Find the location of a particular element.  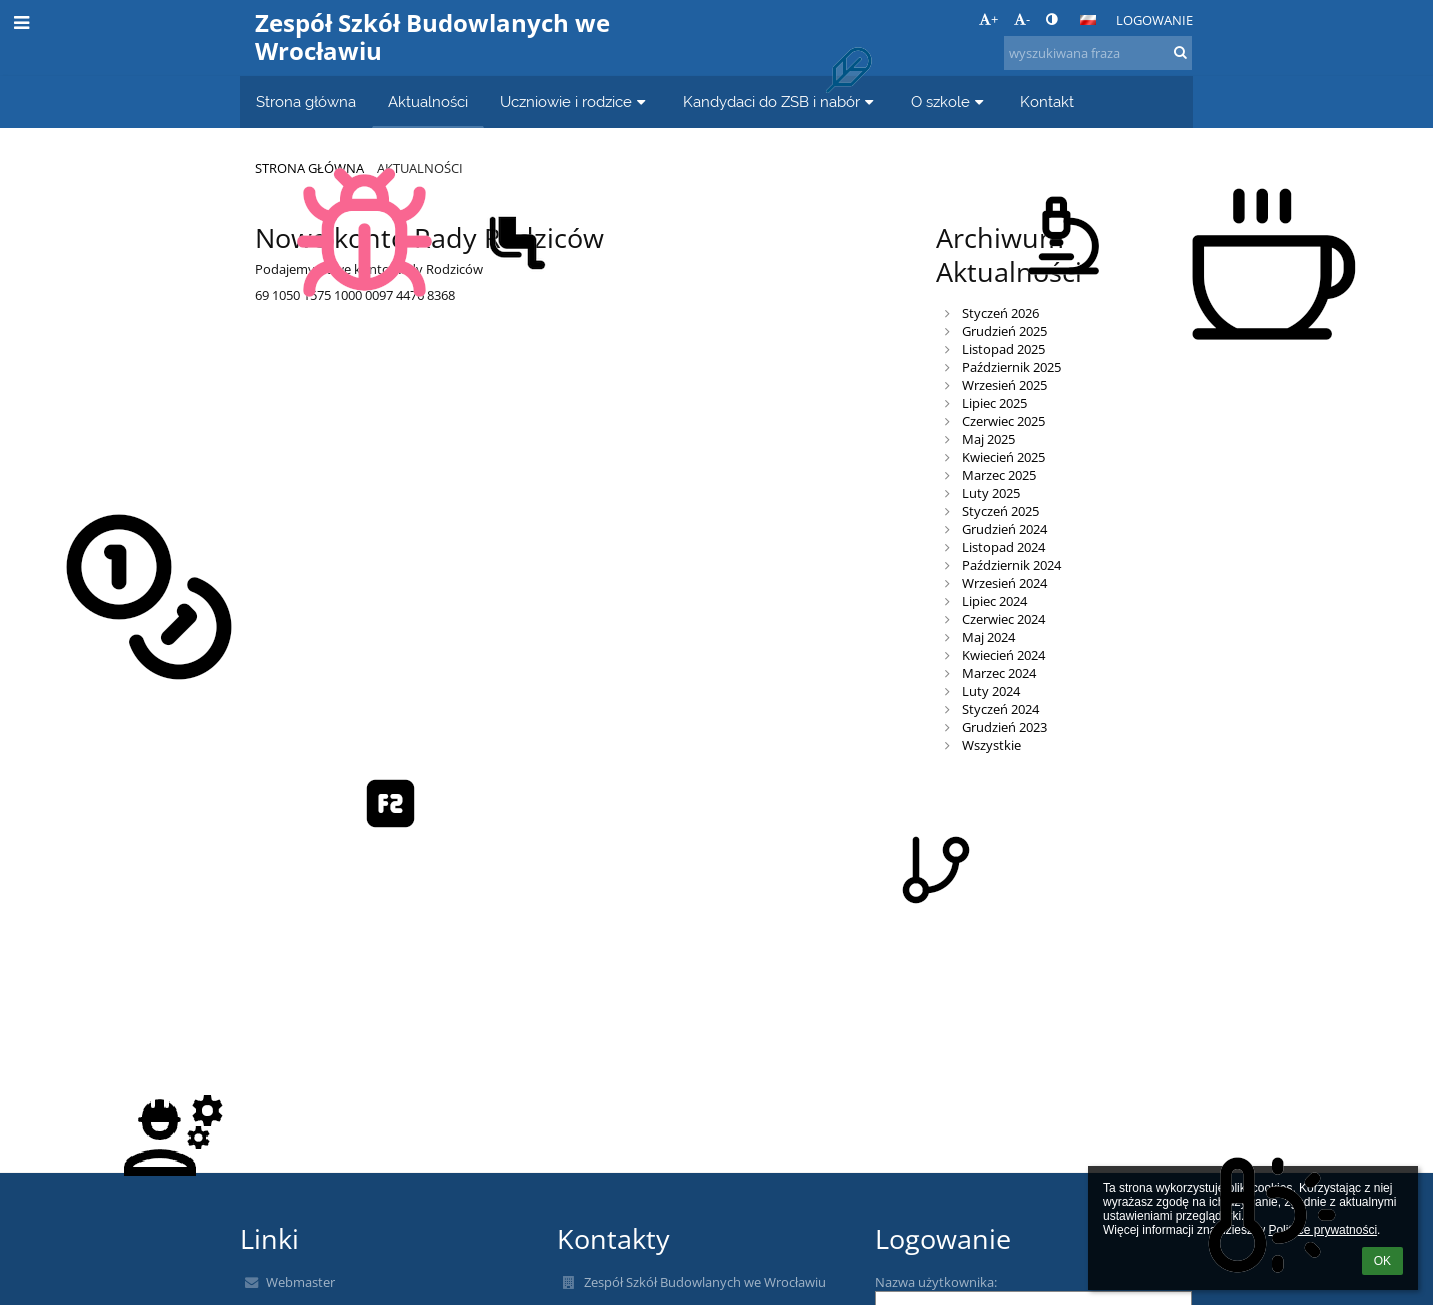

compose a new message or note is located at coordinates (848, 71).